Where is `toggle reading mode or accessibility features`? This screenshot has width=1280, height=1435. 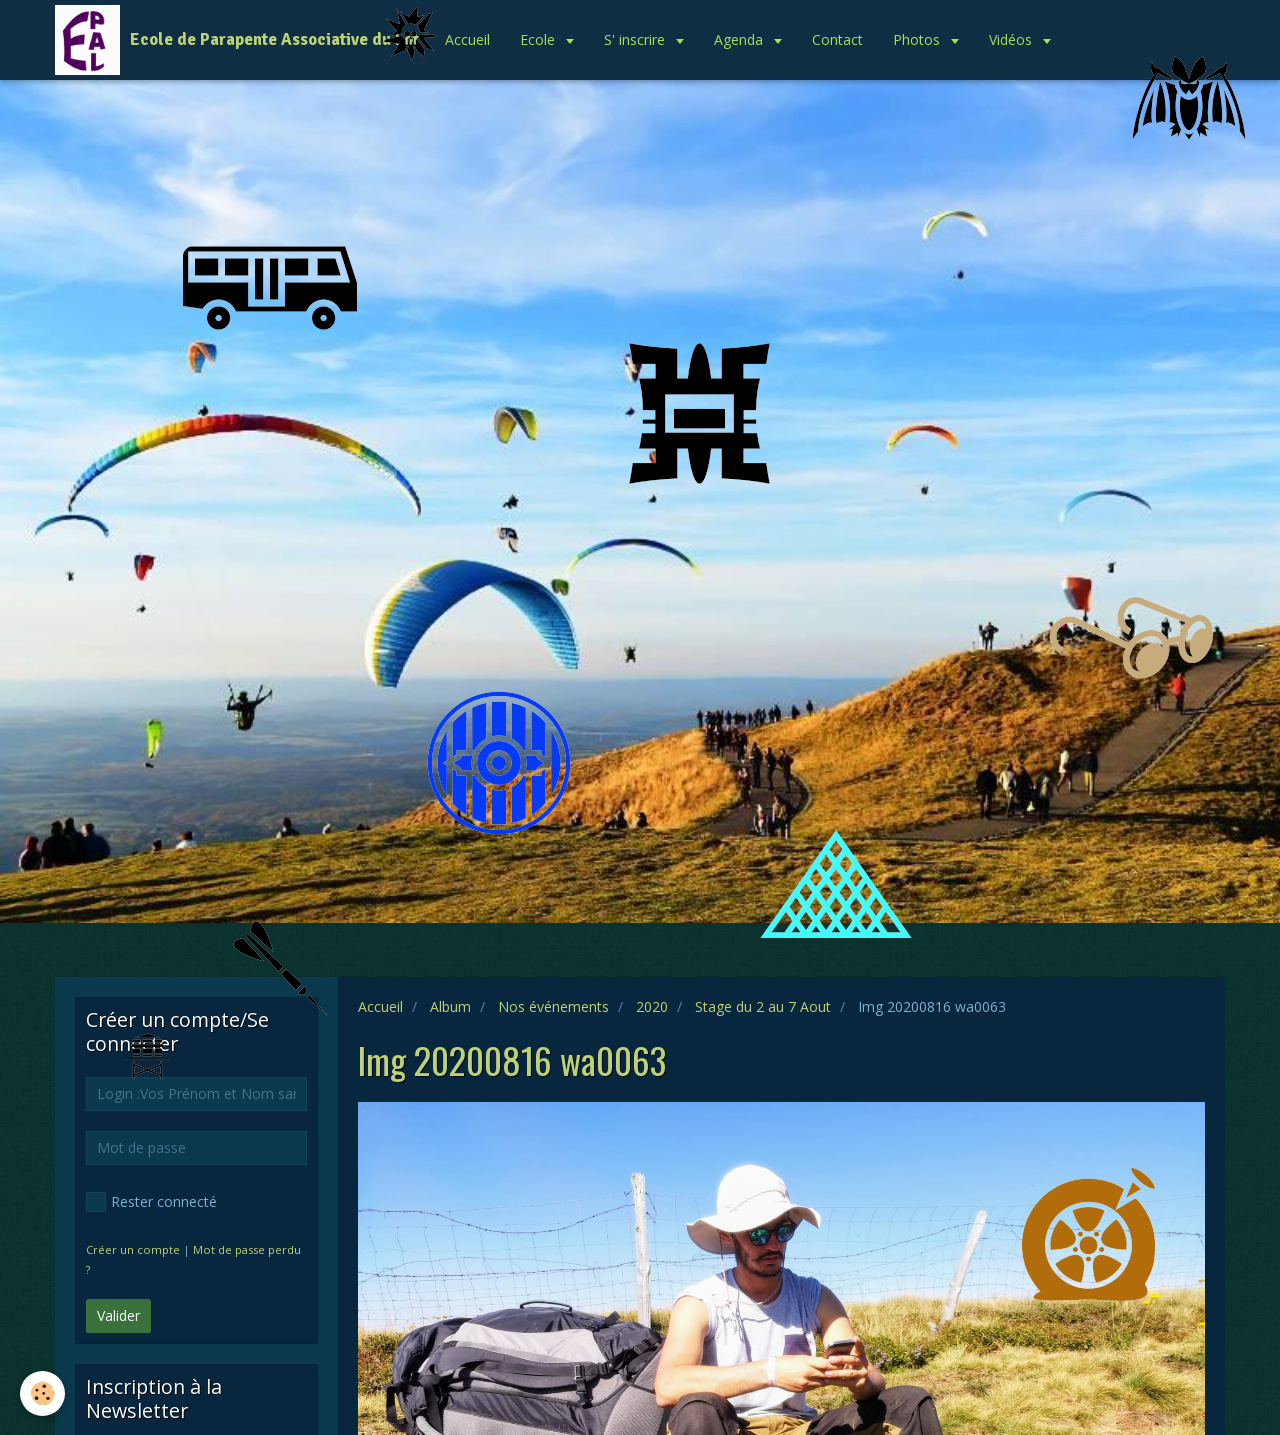 toggle reading mode or accessibility features is located at coordinates (1131, 638).